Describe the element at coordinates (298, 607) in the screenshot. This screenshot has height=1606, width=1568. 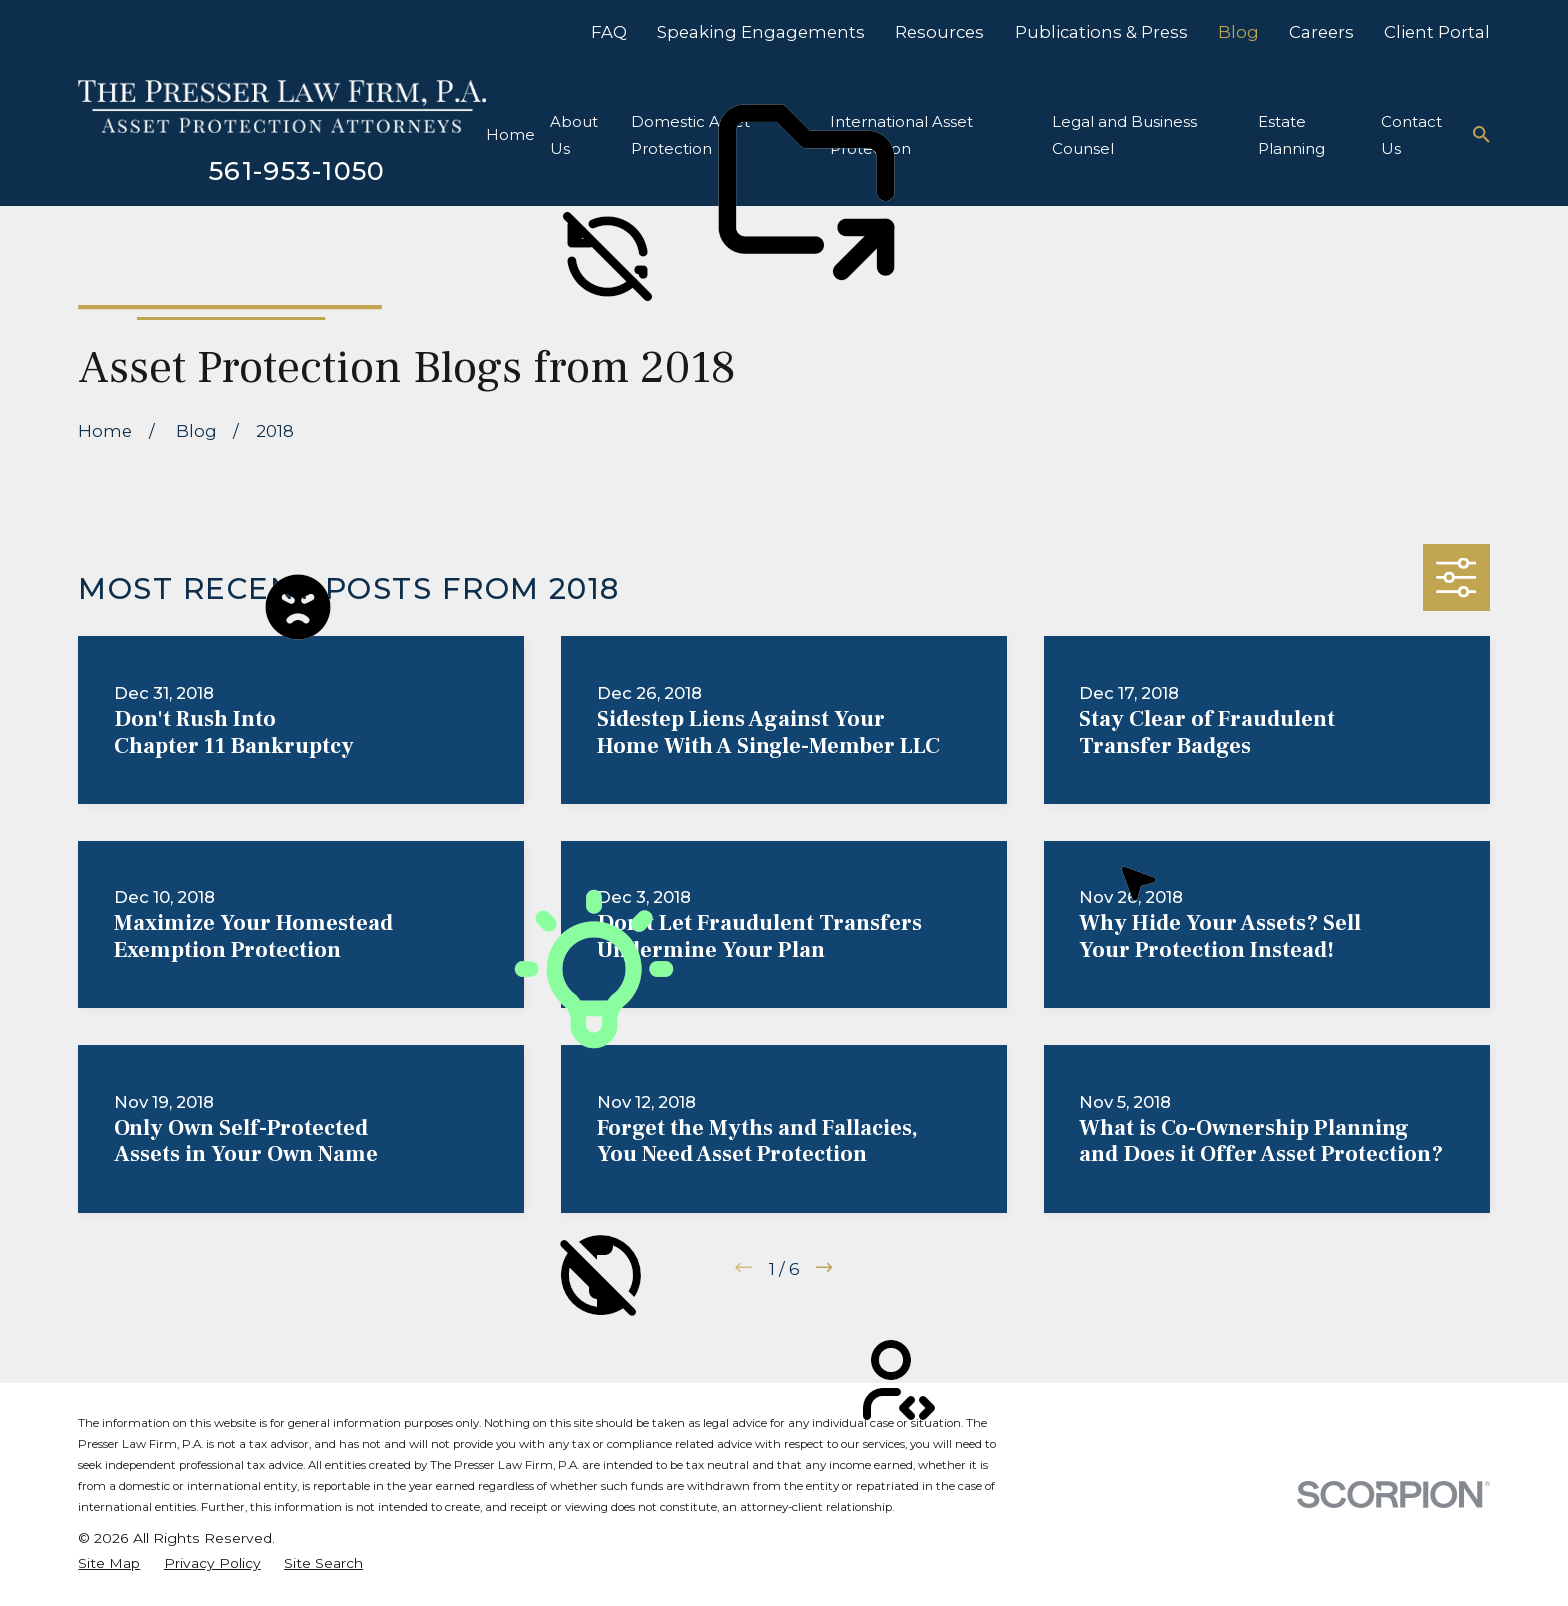
I see `select angry mood or emotion` at that location.